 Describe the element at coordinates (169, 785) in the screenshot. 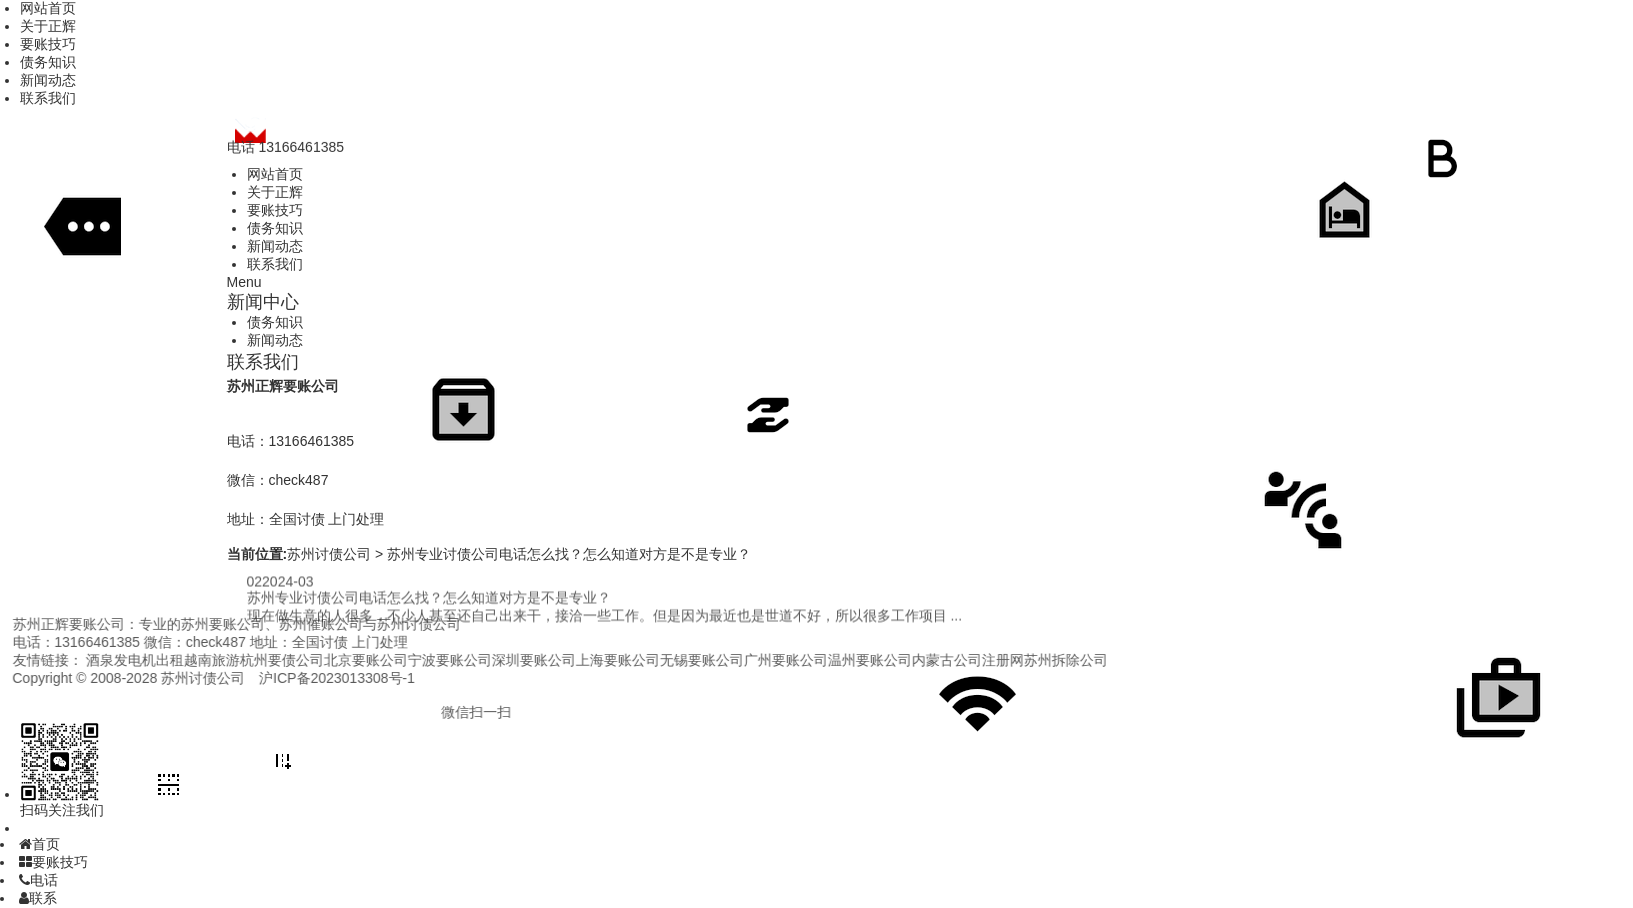

I see `apply horizontal border to selected cells` at that location.